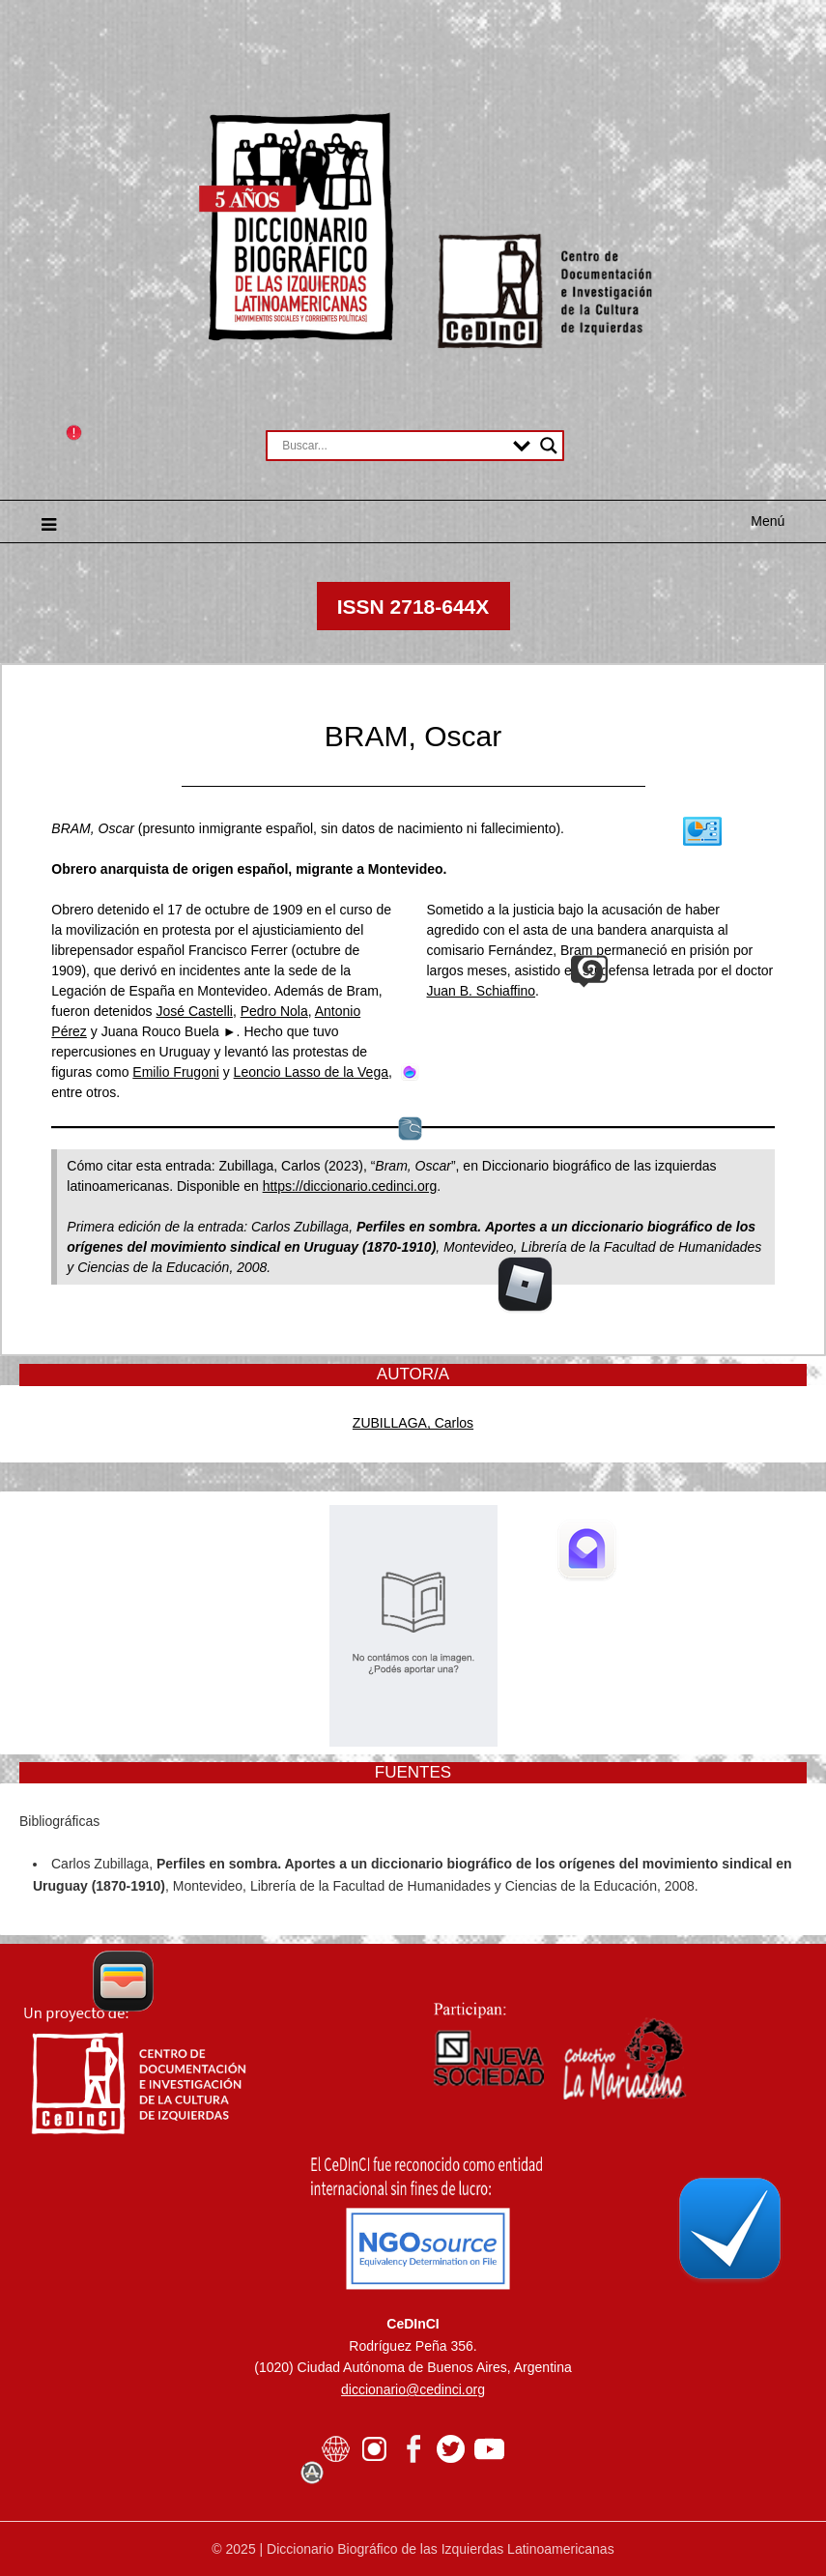 The image size is (826, 2576). Describe the element at coordinates (586, 1548) in the screenshot. I see `open Proton Mail Bridge app` at that location.